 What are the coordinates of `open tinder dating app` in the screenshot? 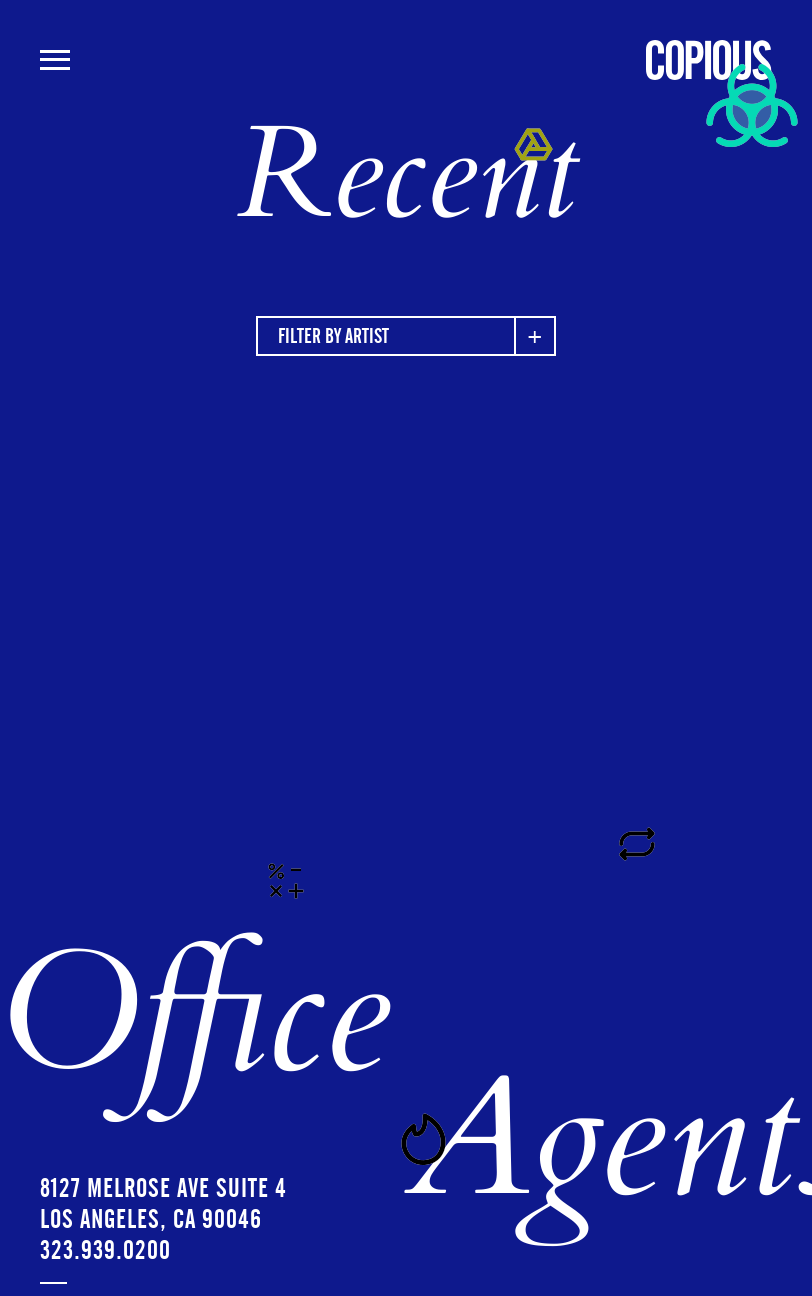 It's located at (423, 1140).